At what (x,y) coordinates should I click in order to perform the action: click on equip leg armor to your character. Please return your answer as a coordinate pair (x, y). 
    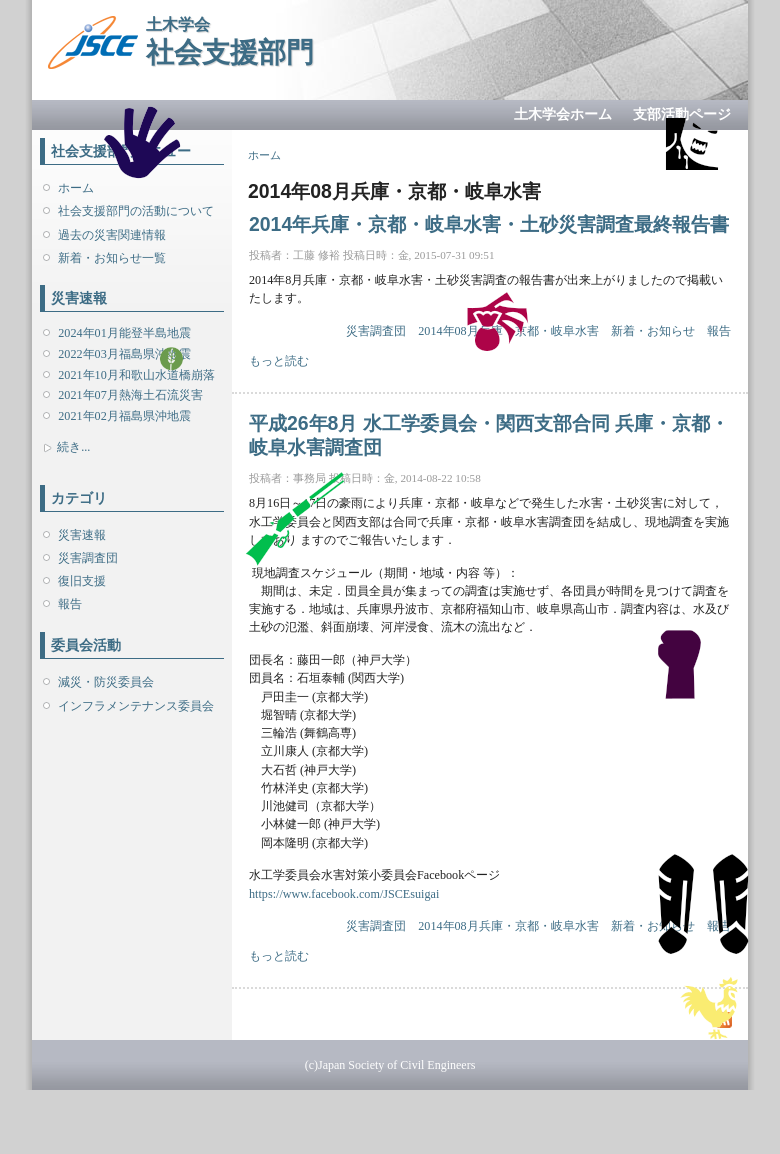
    Looking at the image, I should click on (703, 904).